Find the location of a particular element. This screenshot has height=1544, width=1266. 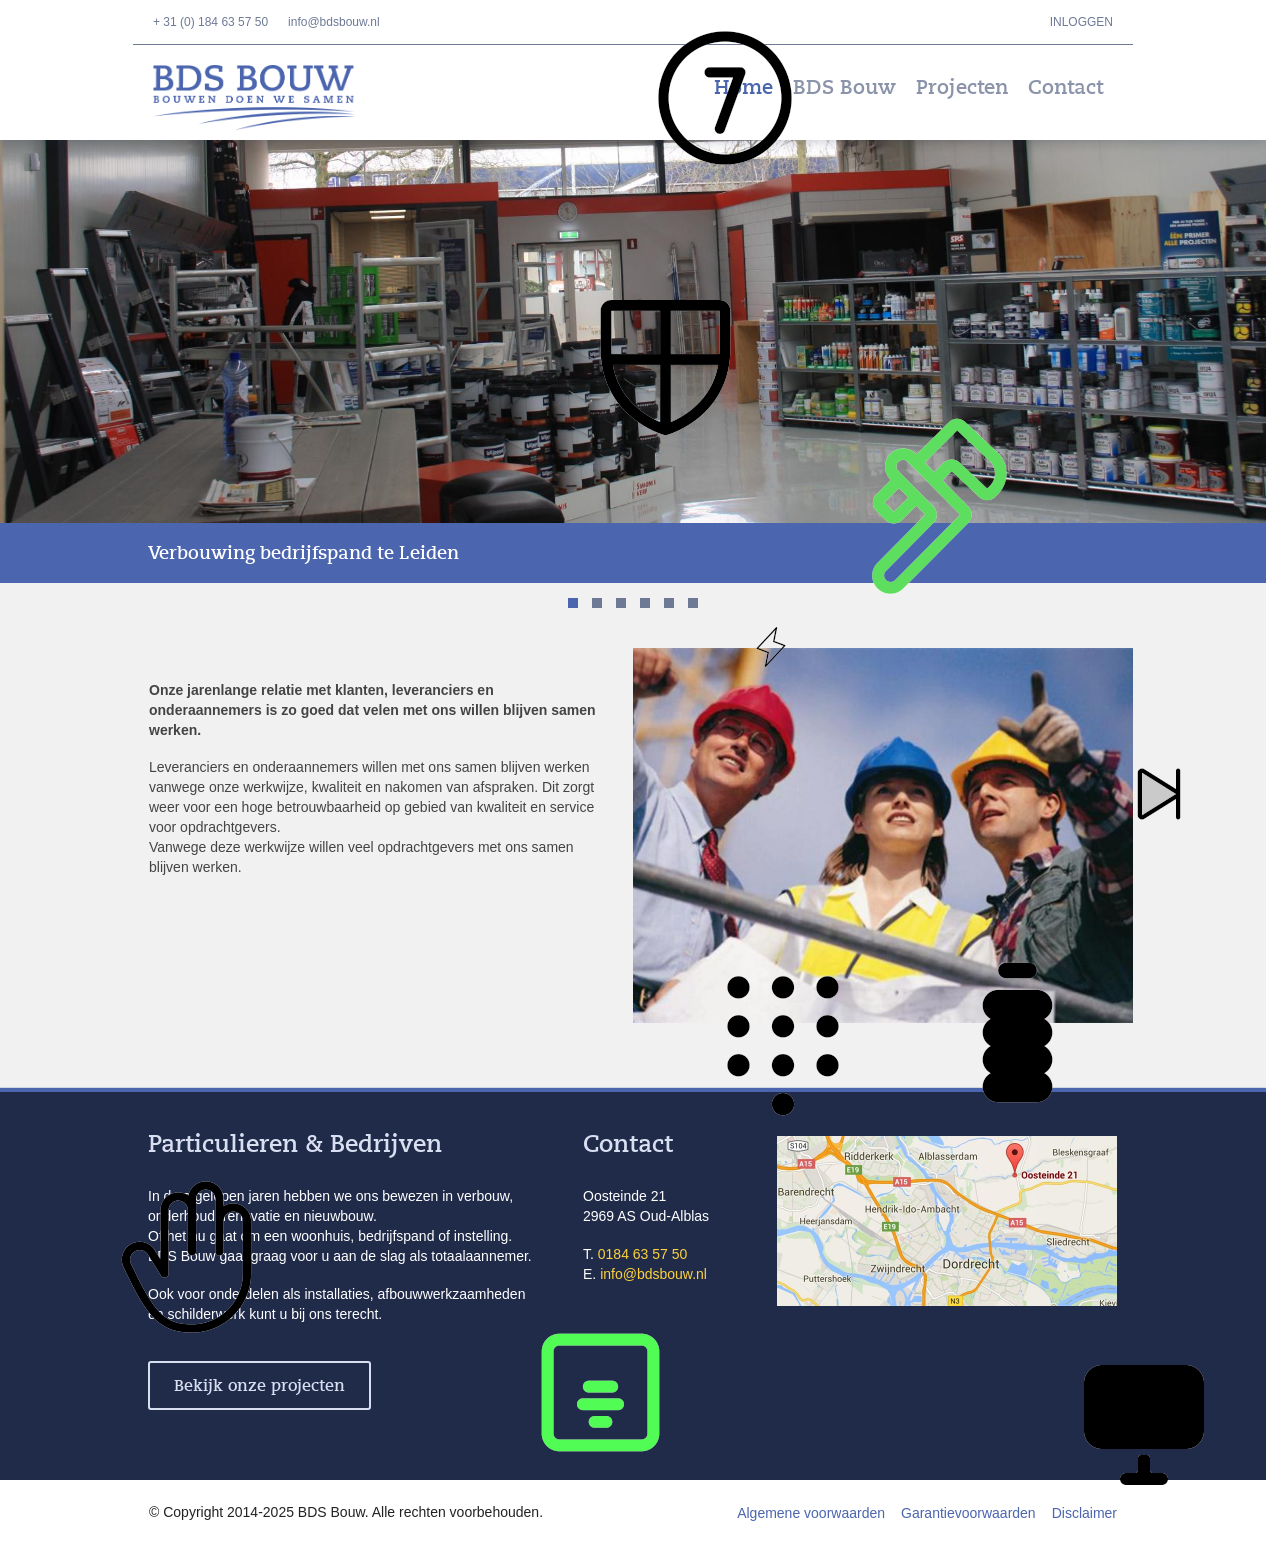

track your water intake is located at coordinates (1017, 1032).